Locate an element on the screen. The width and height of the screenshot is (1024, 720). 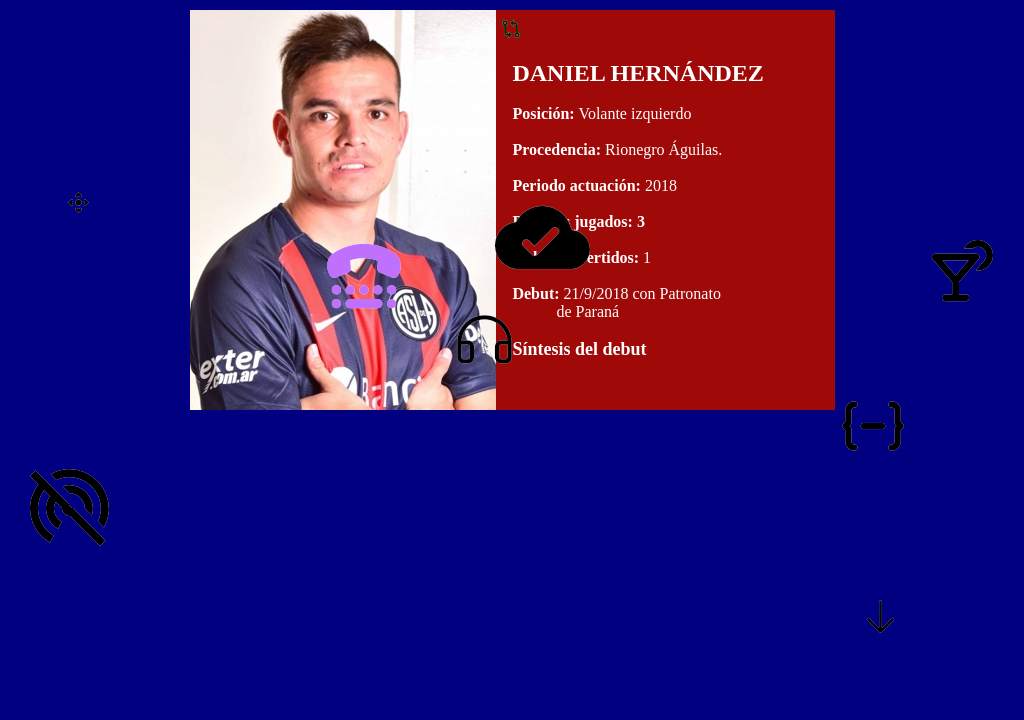
scroll down or view more content is located at coordinates (880, 616).